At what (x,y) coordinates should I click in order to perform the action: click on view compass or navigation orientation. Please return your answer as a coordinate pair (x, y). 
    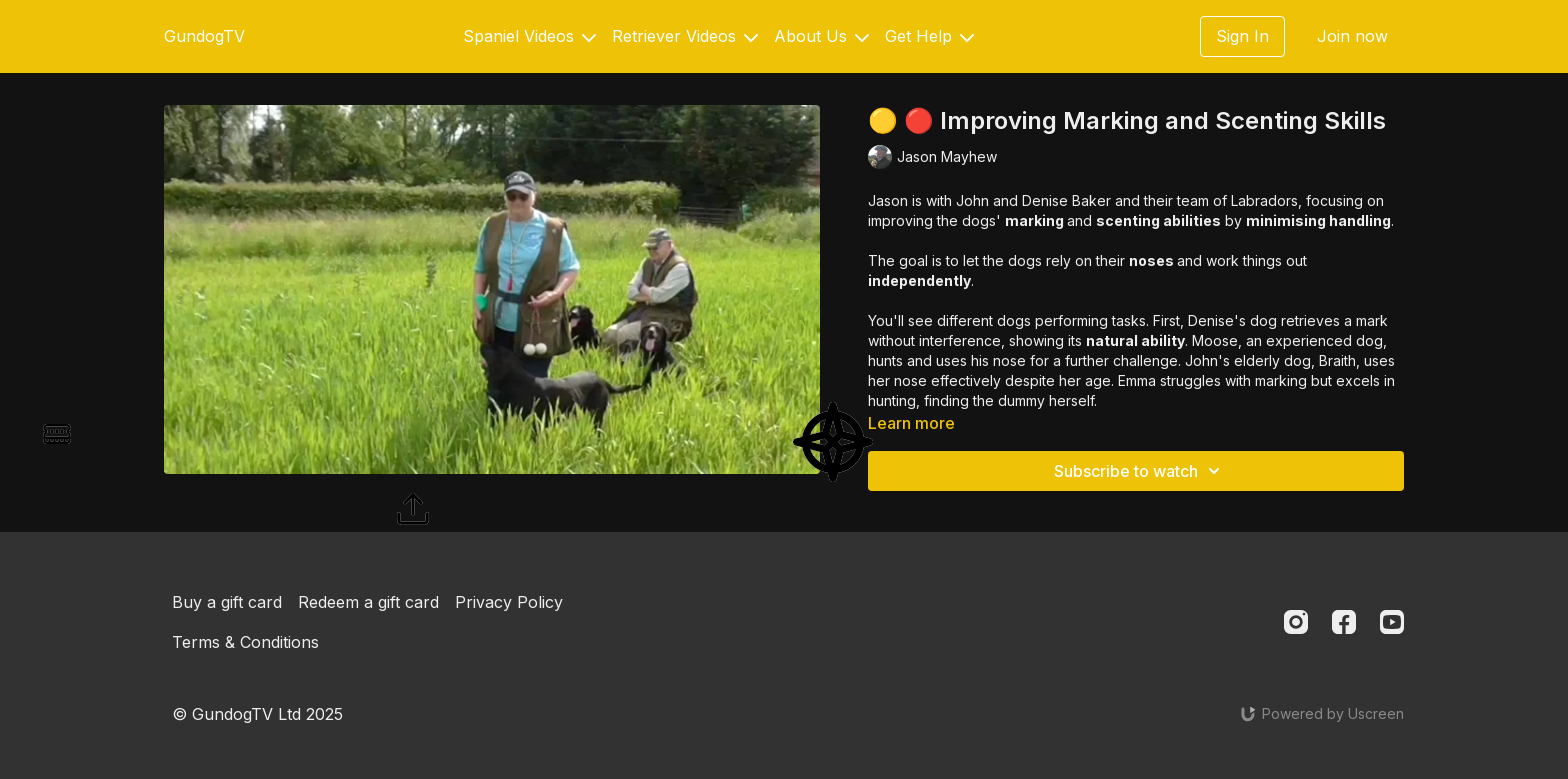
    Looking at the image, I should click on (833, 442).